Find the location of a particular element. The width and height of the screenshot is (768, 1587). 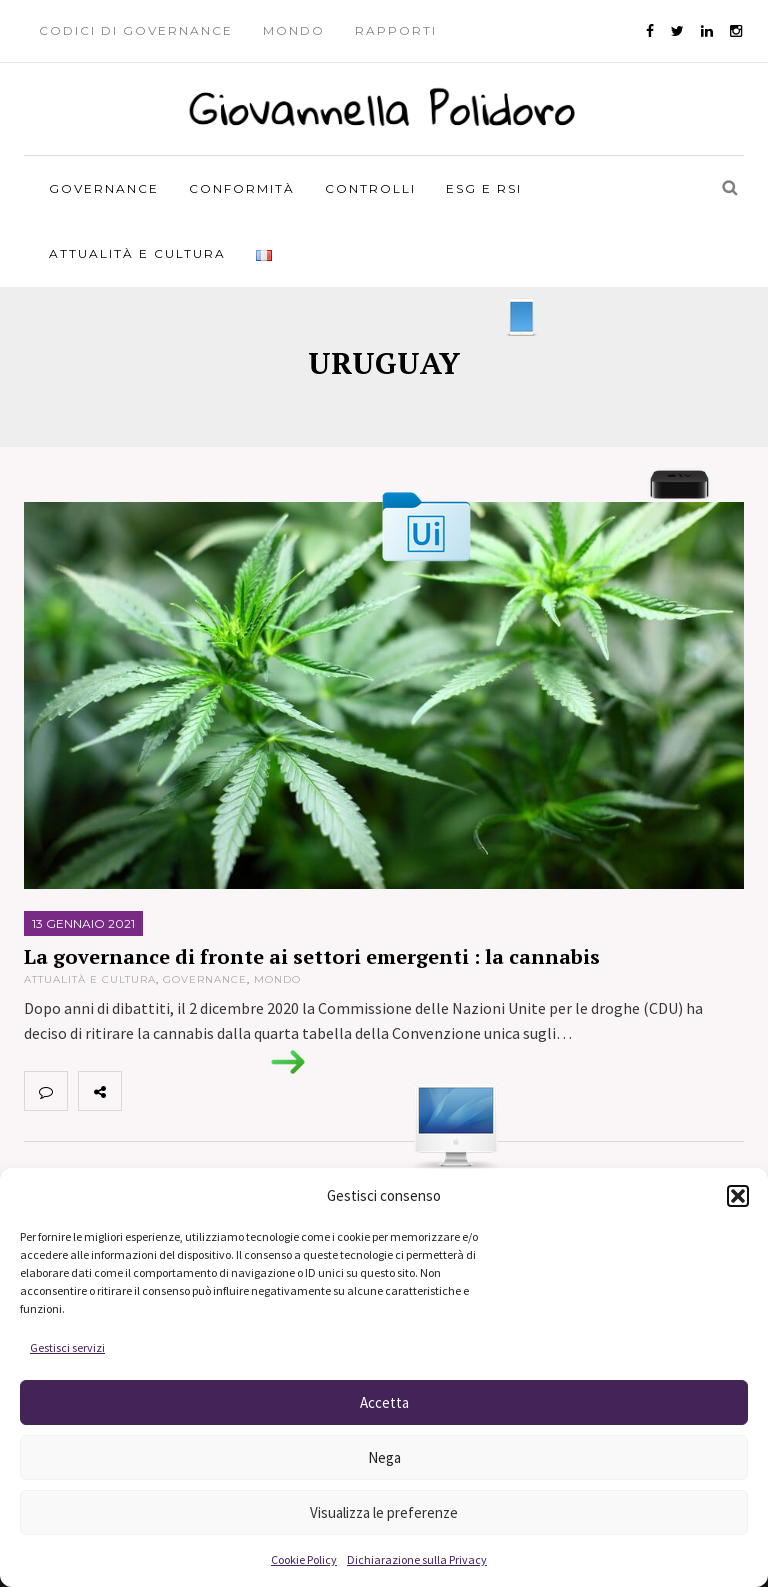

indicates a connected iPad Mini device is located at coordinates (521, 313).